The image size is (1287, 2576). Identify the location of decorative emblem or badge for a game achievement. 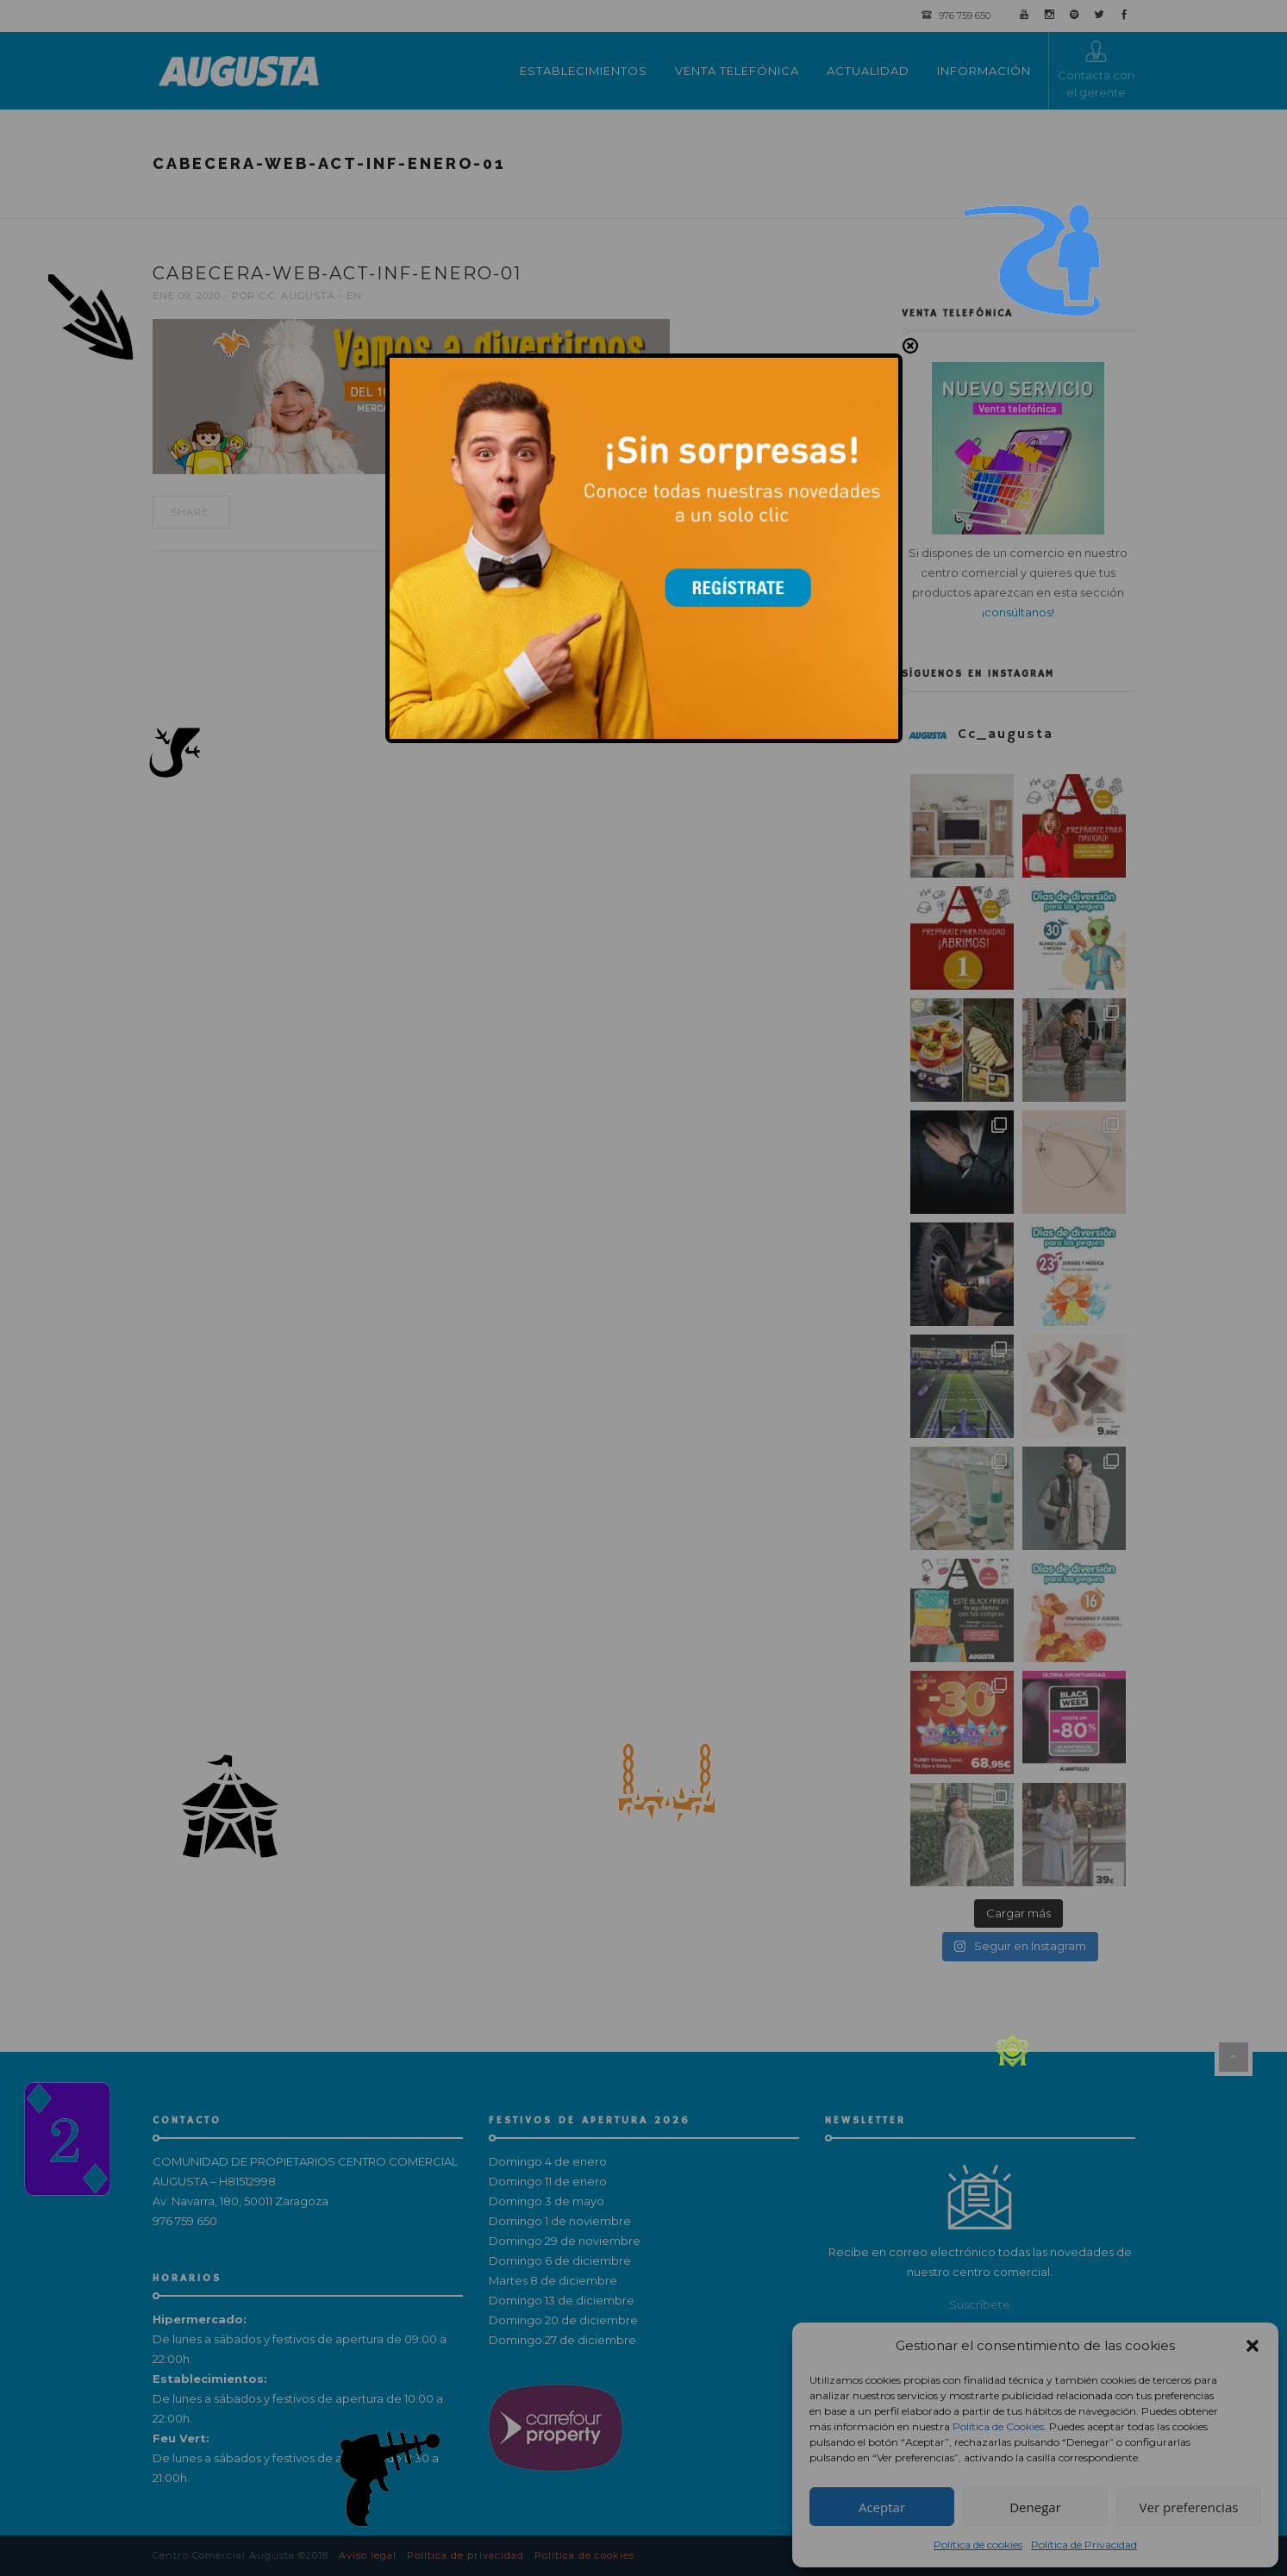
(1012, 2050).